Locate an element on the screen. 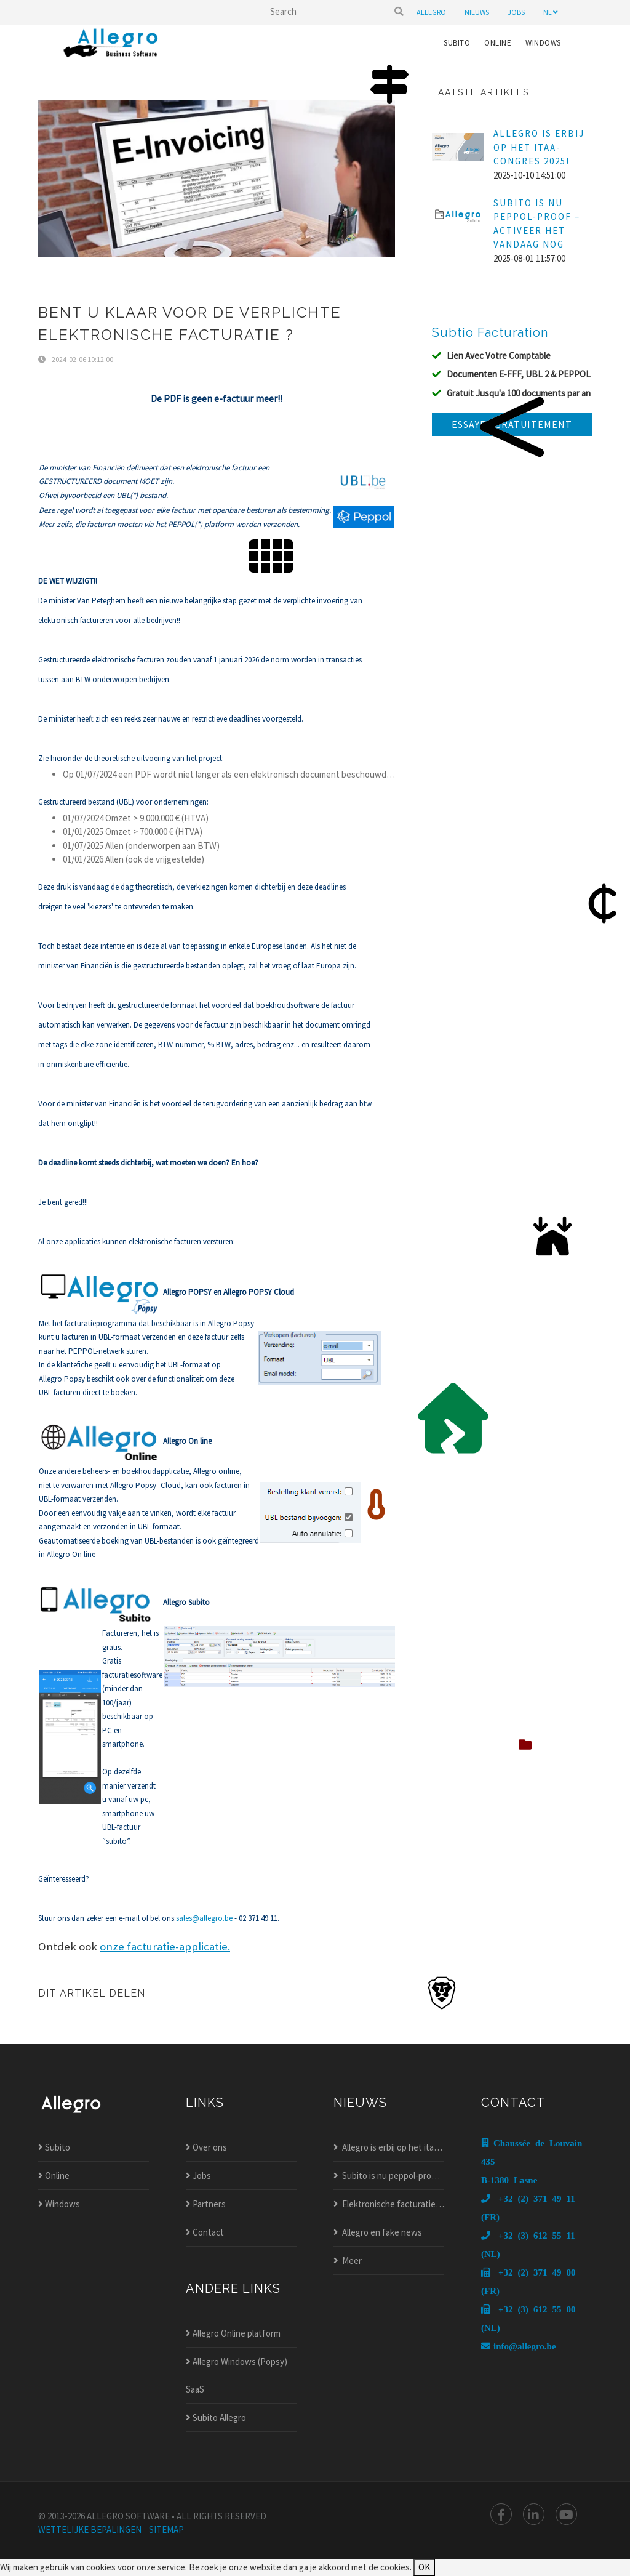 Image resolution: width=630 pixels, height=2576 pixels. open file folder is located at coordinates (525, 1744).